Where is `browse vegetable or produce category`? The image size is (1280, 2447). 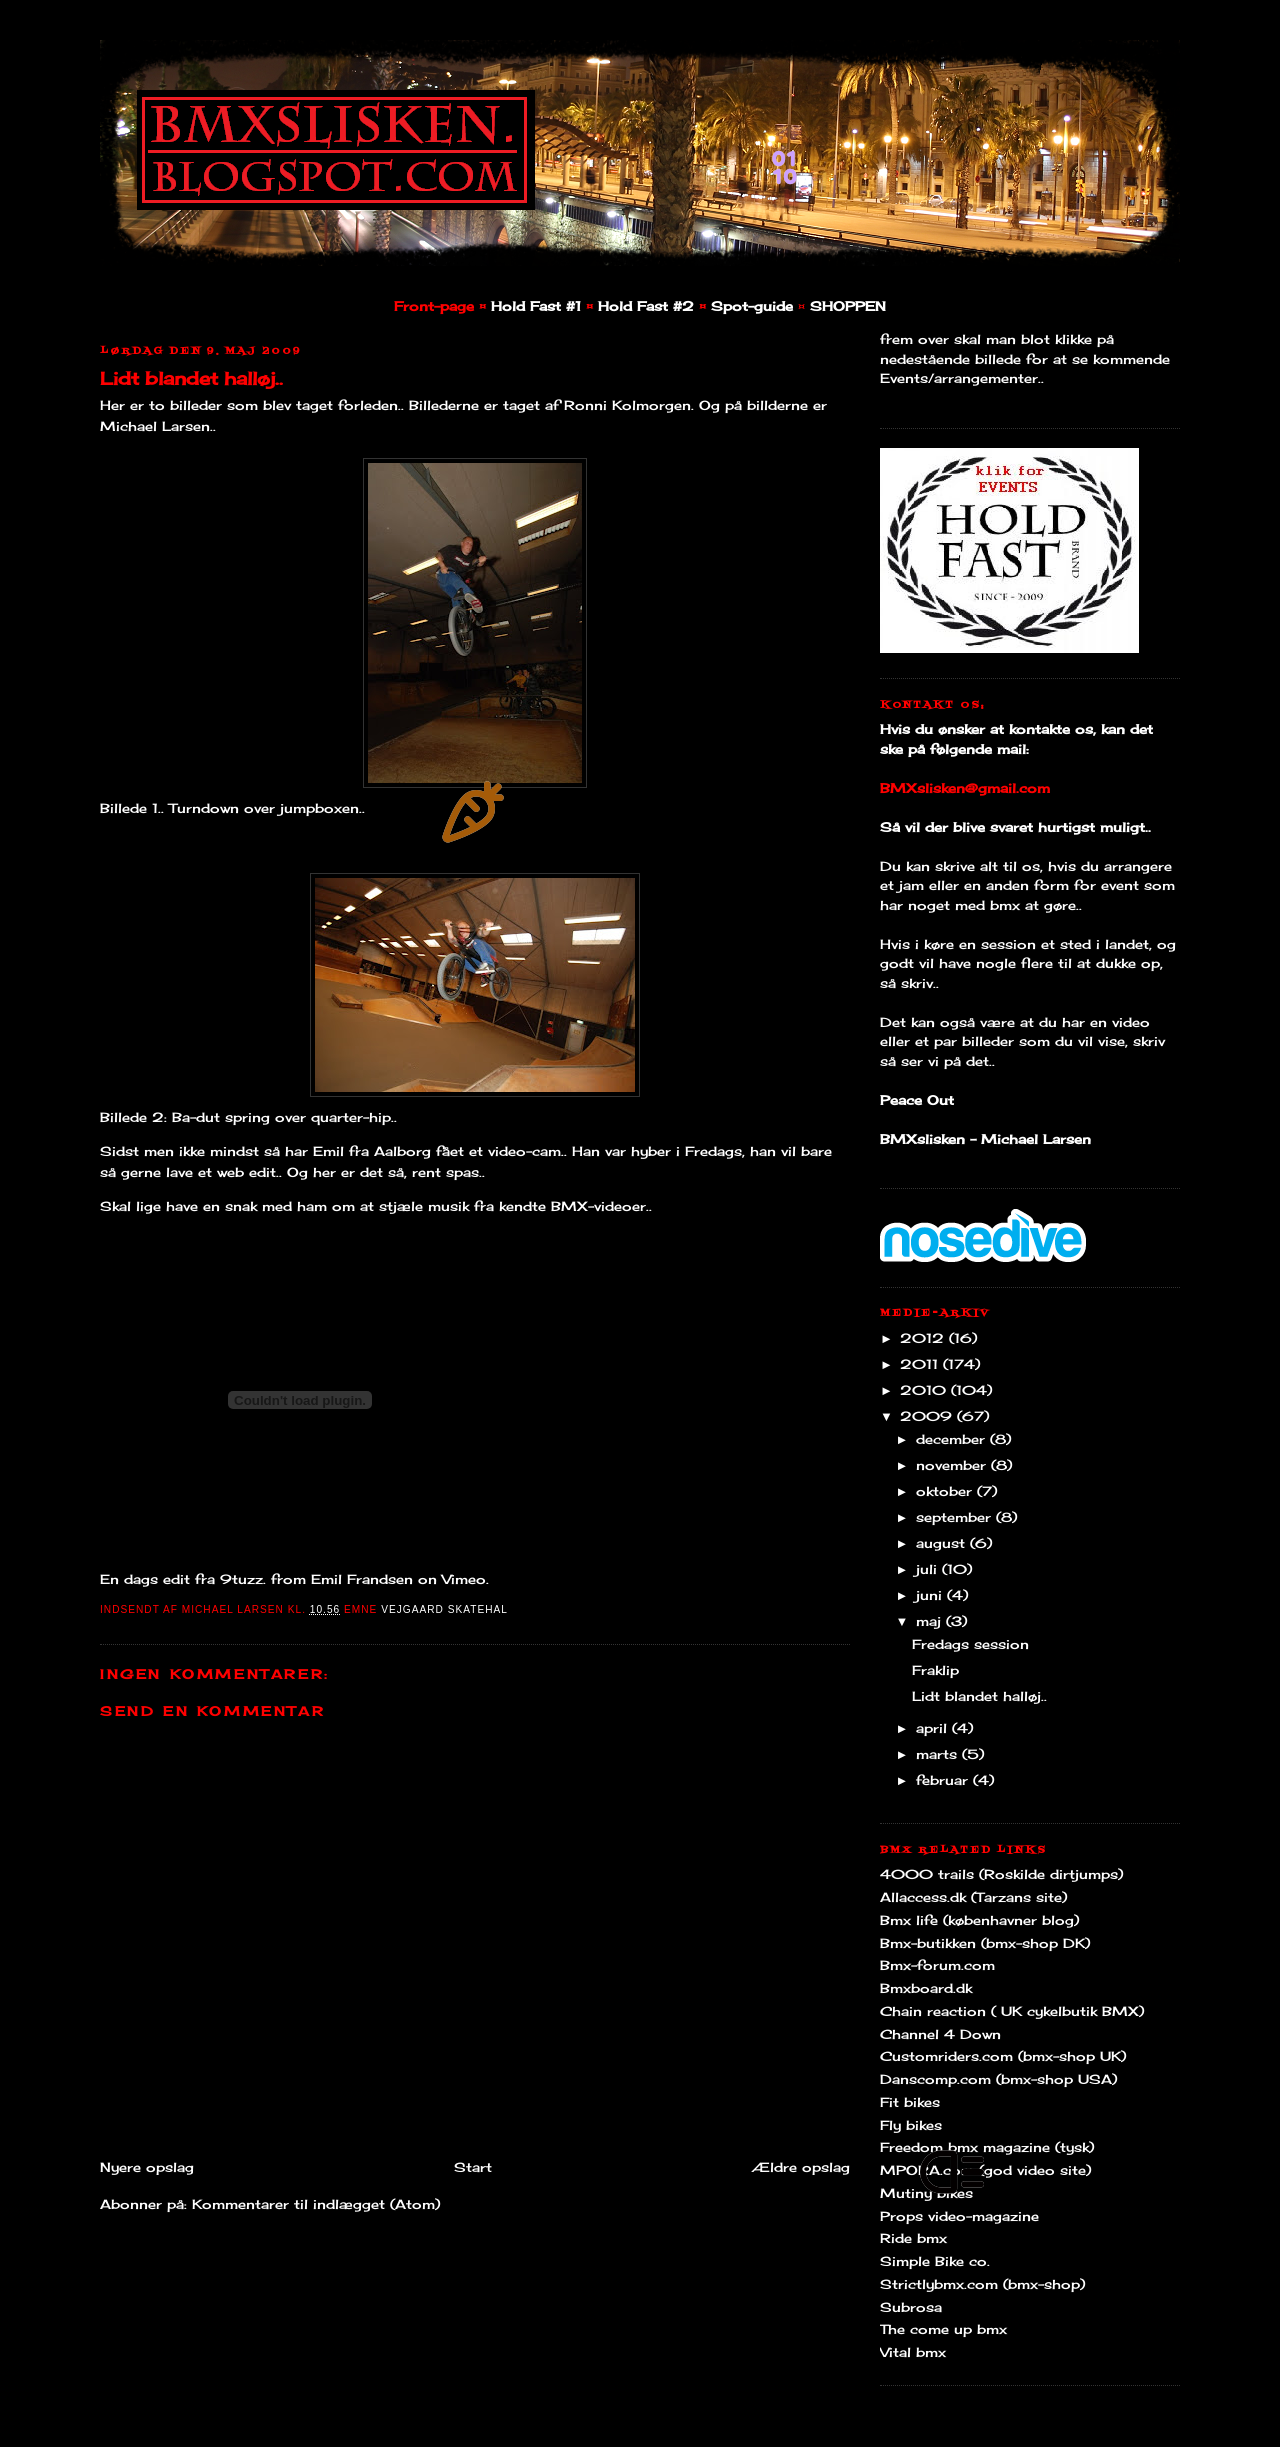 browse vegetable or produce category is located at coordinates (472, 813).